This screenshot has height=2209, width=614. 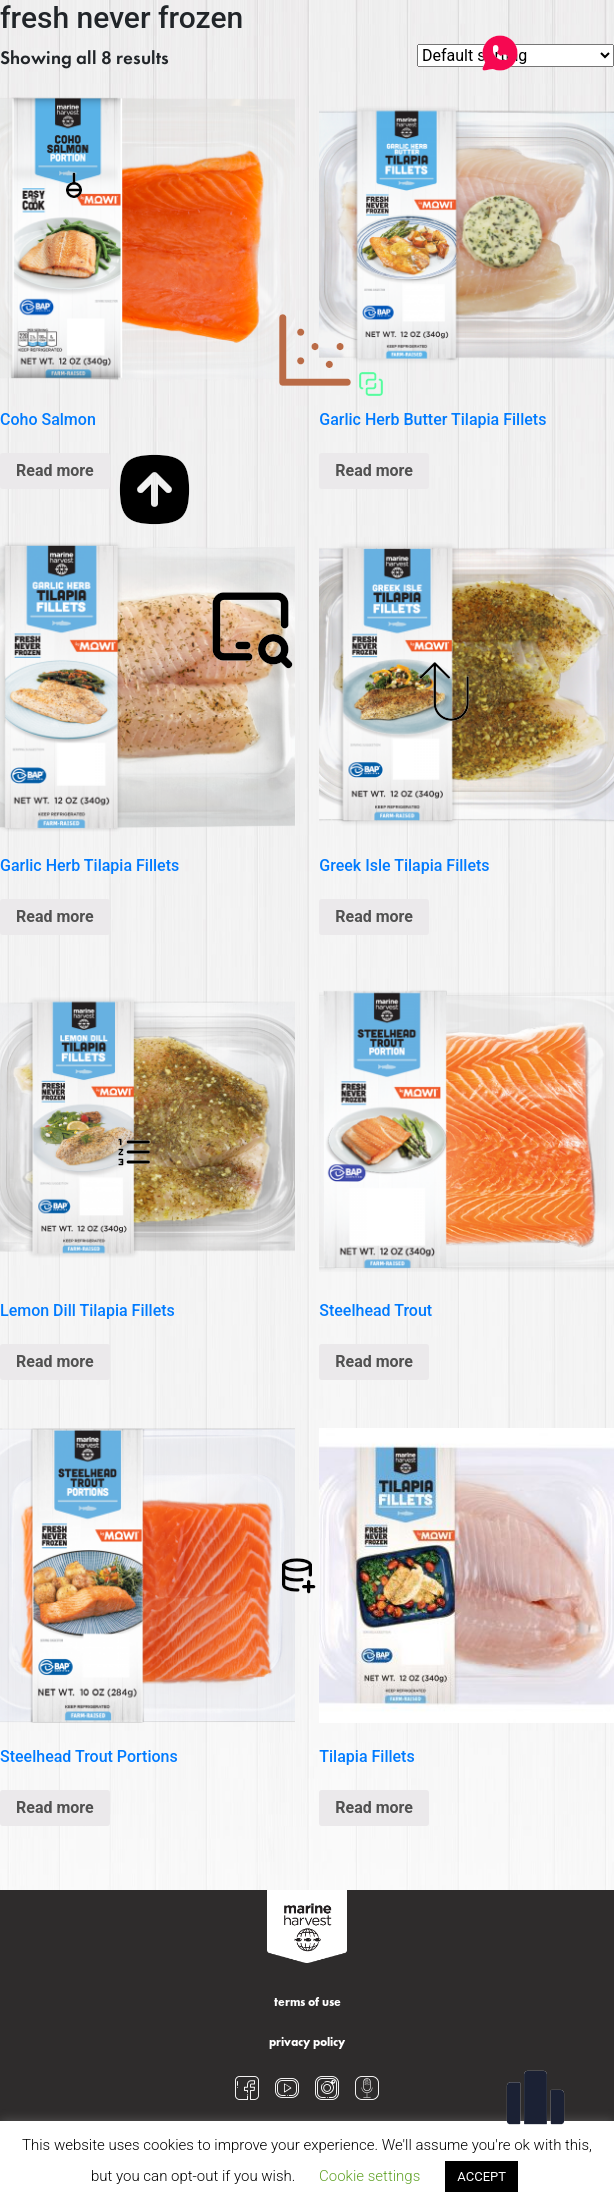 What do you see at coordinates (135, 1152) in the screenshot?
I see `create a numbered list` at bounding box center [135, 1152].